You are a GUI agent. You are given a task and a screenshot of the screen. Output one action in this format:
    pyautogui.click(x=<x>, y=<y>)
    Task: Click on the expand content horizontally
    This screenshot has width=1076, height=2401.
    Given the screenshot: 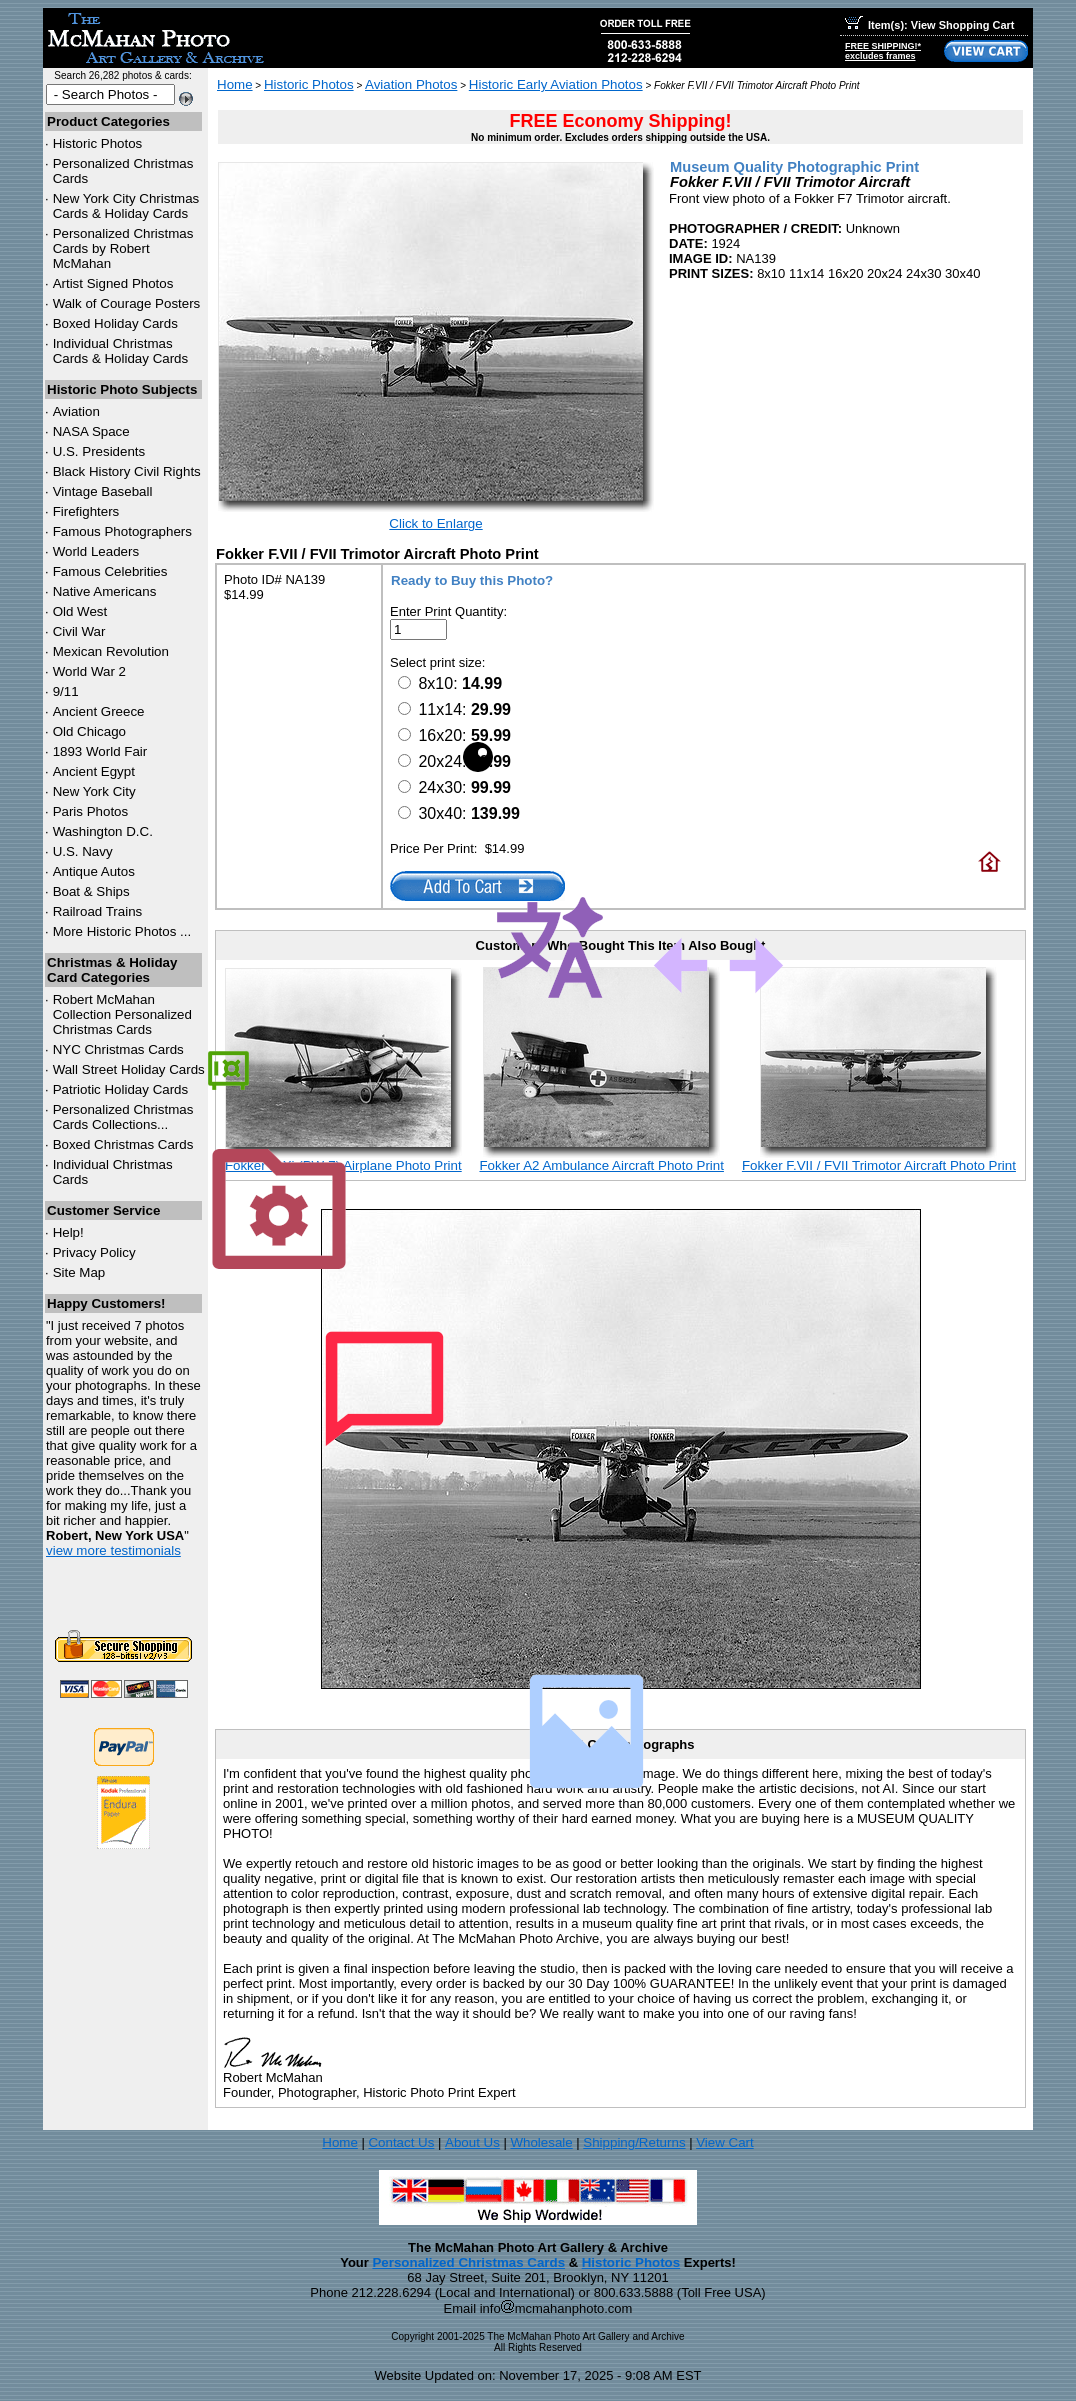 What is the action you would take?
    pyautogui.click(x=718, y=965)
    